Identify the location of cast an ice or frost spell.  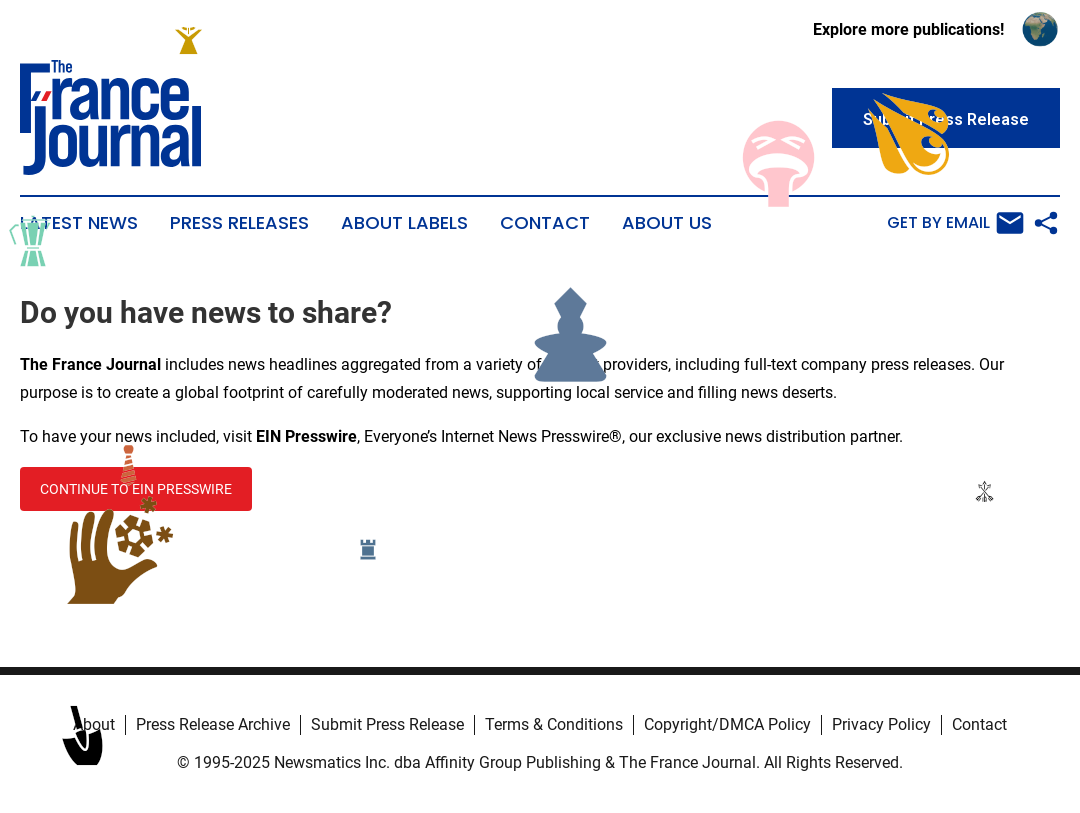
(121, 550).